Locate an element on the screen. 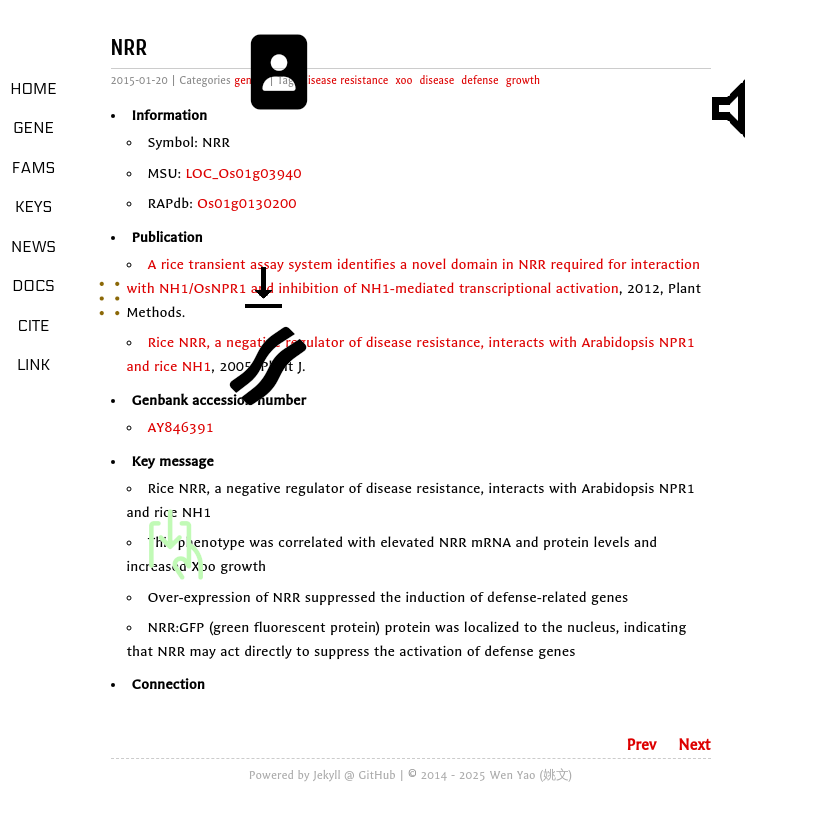 The height and width of the screenshot is (819, 821). mute audio or sound output is located at coordinates (730, 108).